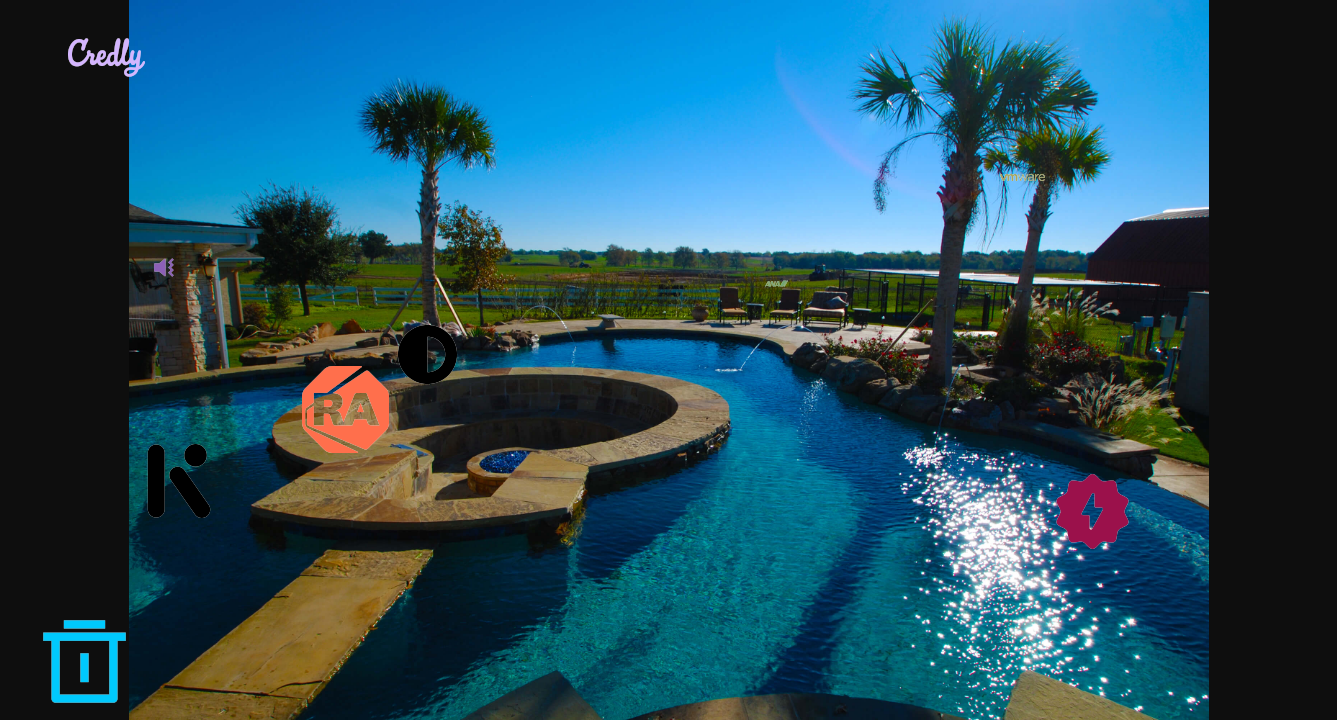  Describe the element at coordinates (1022, 177) in the screenshot. I see `VMware application or service` at that location.